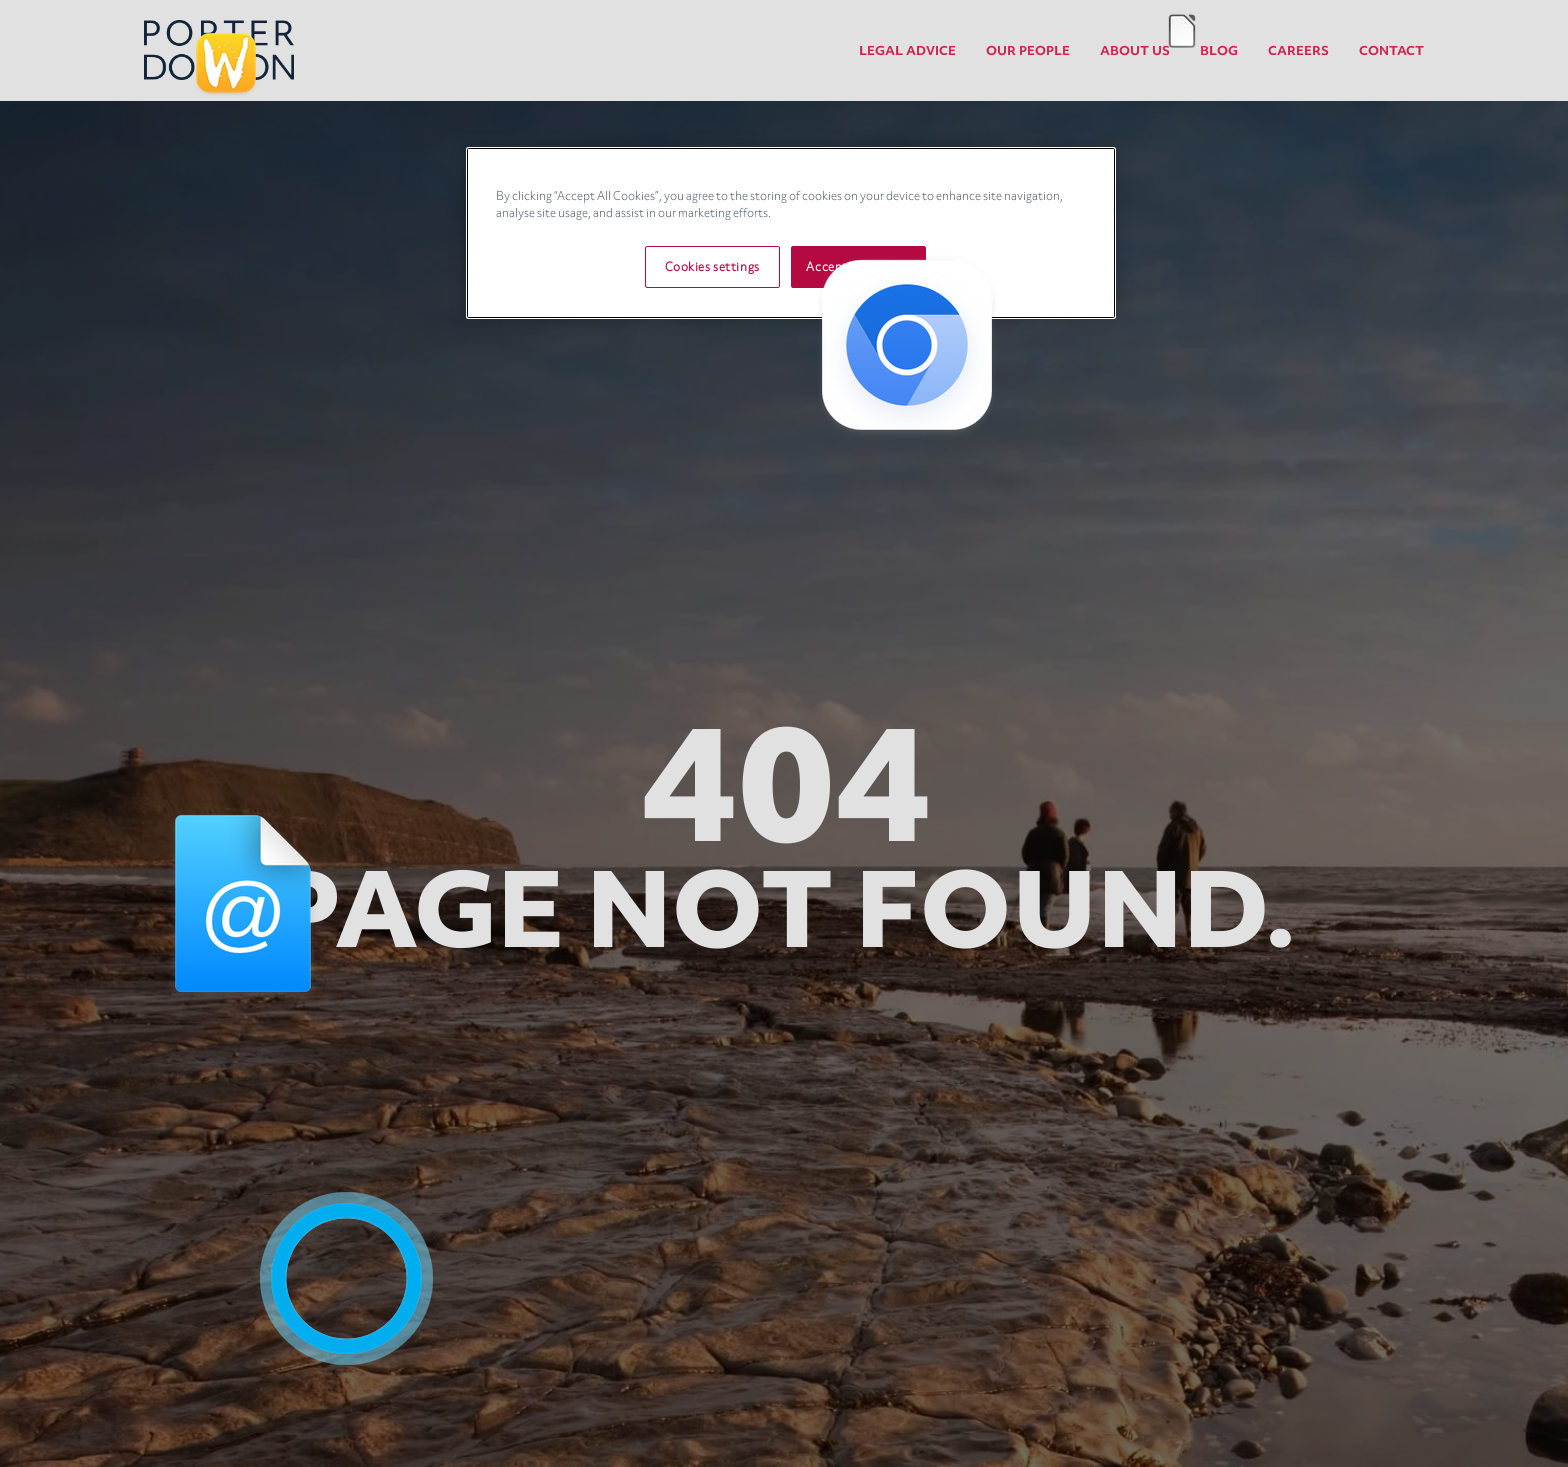 This screenshot has height=1467, width=1568. What do you see at coordinates (243, 907) in the screenshot?
I see `address book or contacts file` at bounding box center [243, 907].